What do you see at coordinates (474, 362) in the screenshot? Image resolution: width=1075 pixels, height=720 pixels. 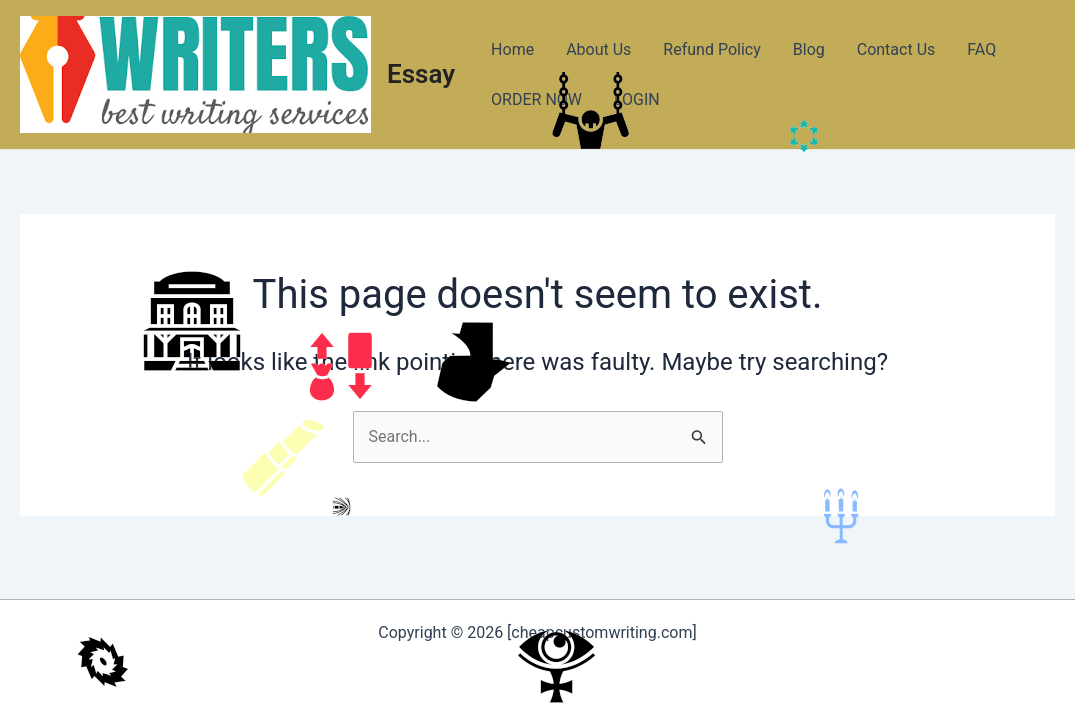 I see `select Guatemala as your country or region` at bounding box center [474, 362].